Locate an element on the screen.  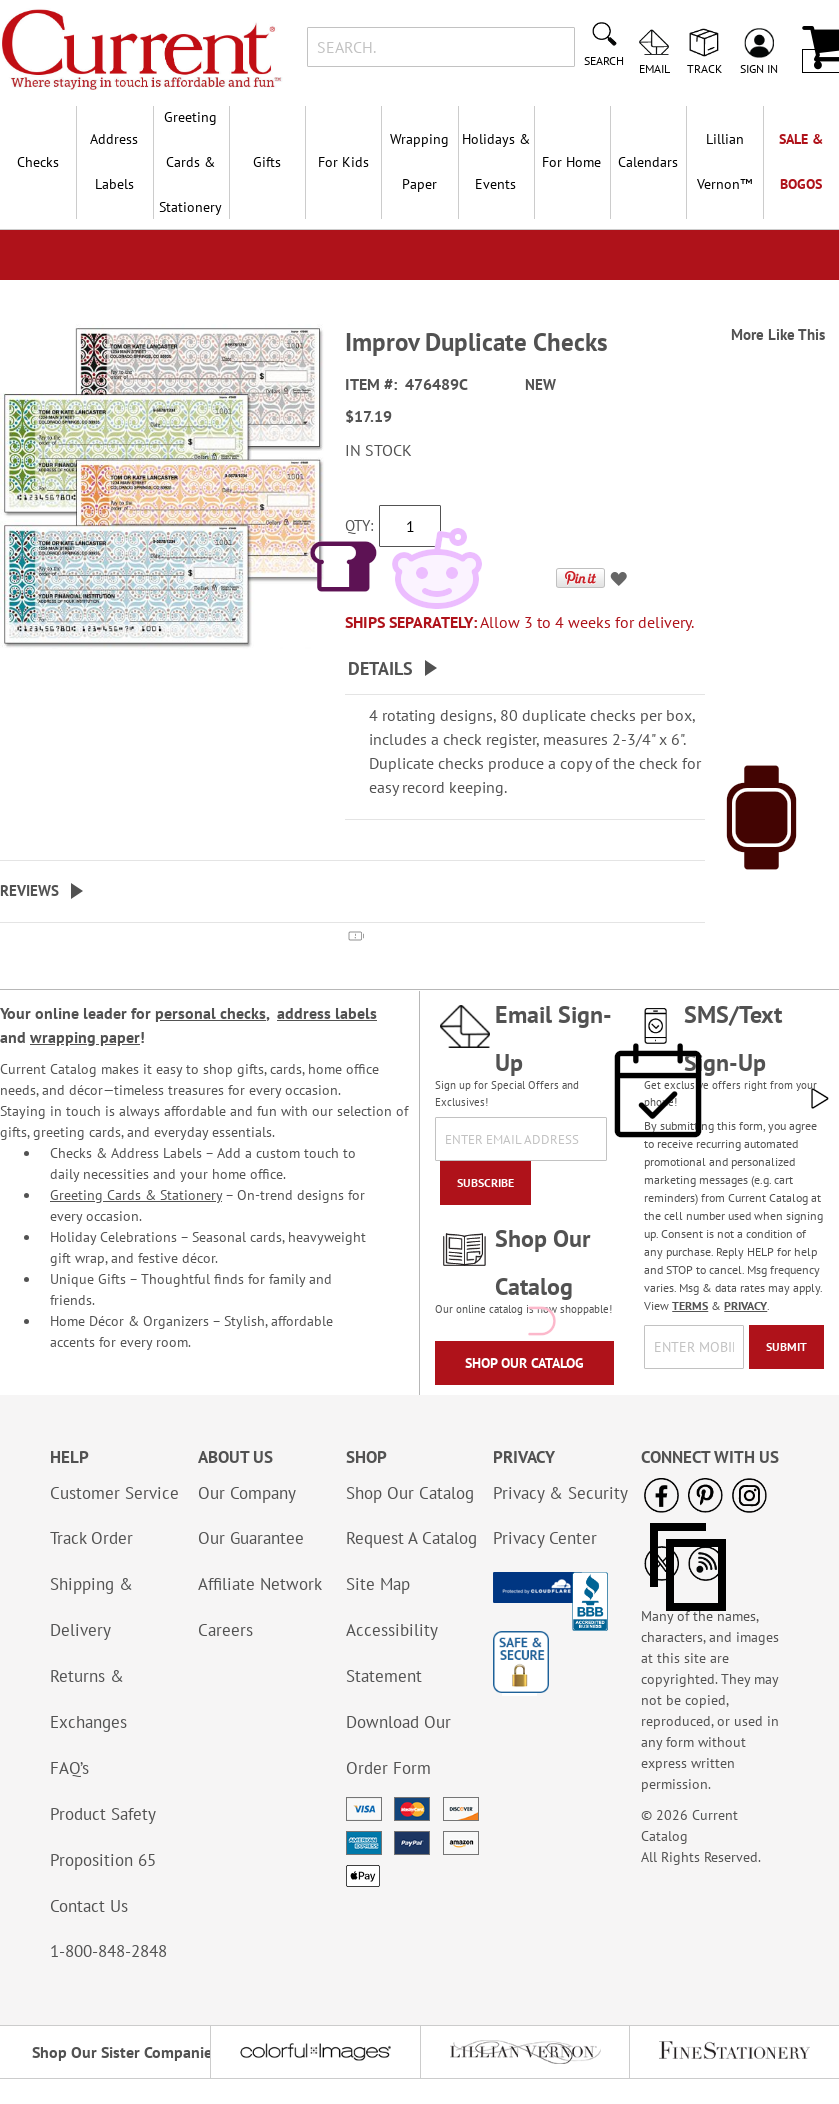
browse bakery or bread products is located at coordinates (344, 566).